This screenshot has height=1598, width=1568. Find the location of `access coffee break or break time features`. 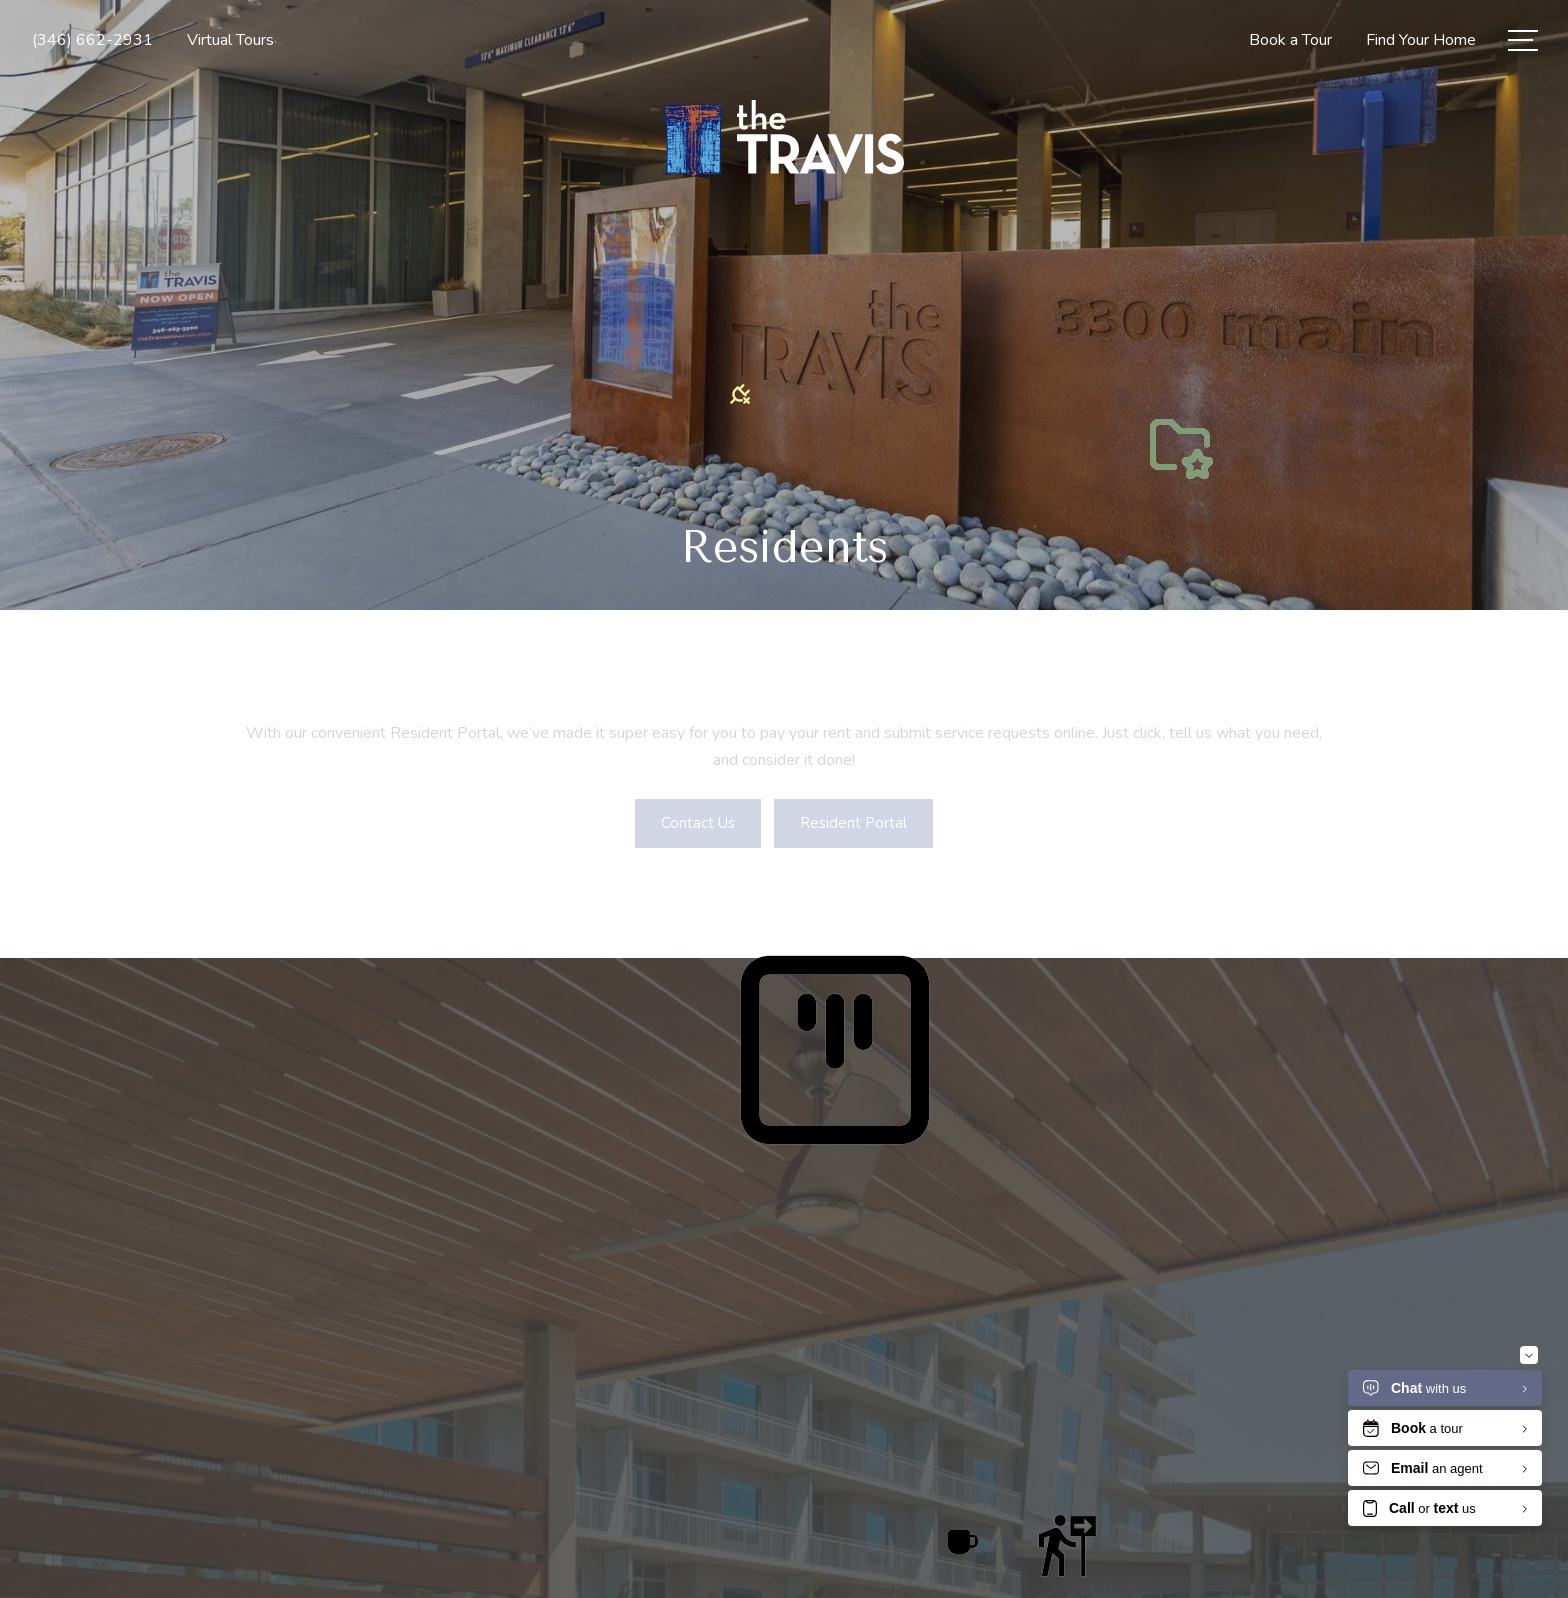

access coffee break or break time features is located at coordinates (963, 1542).